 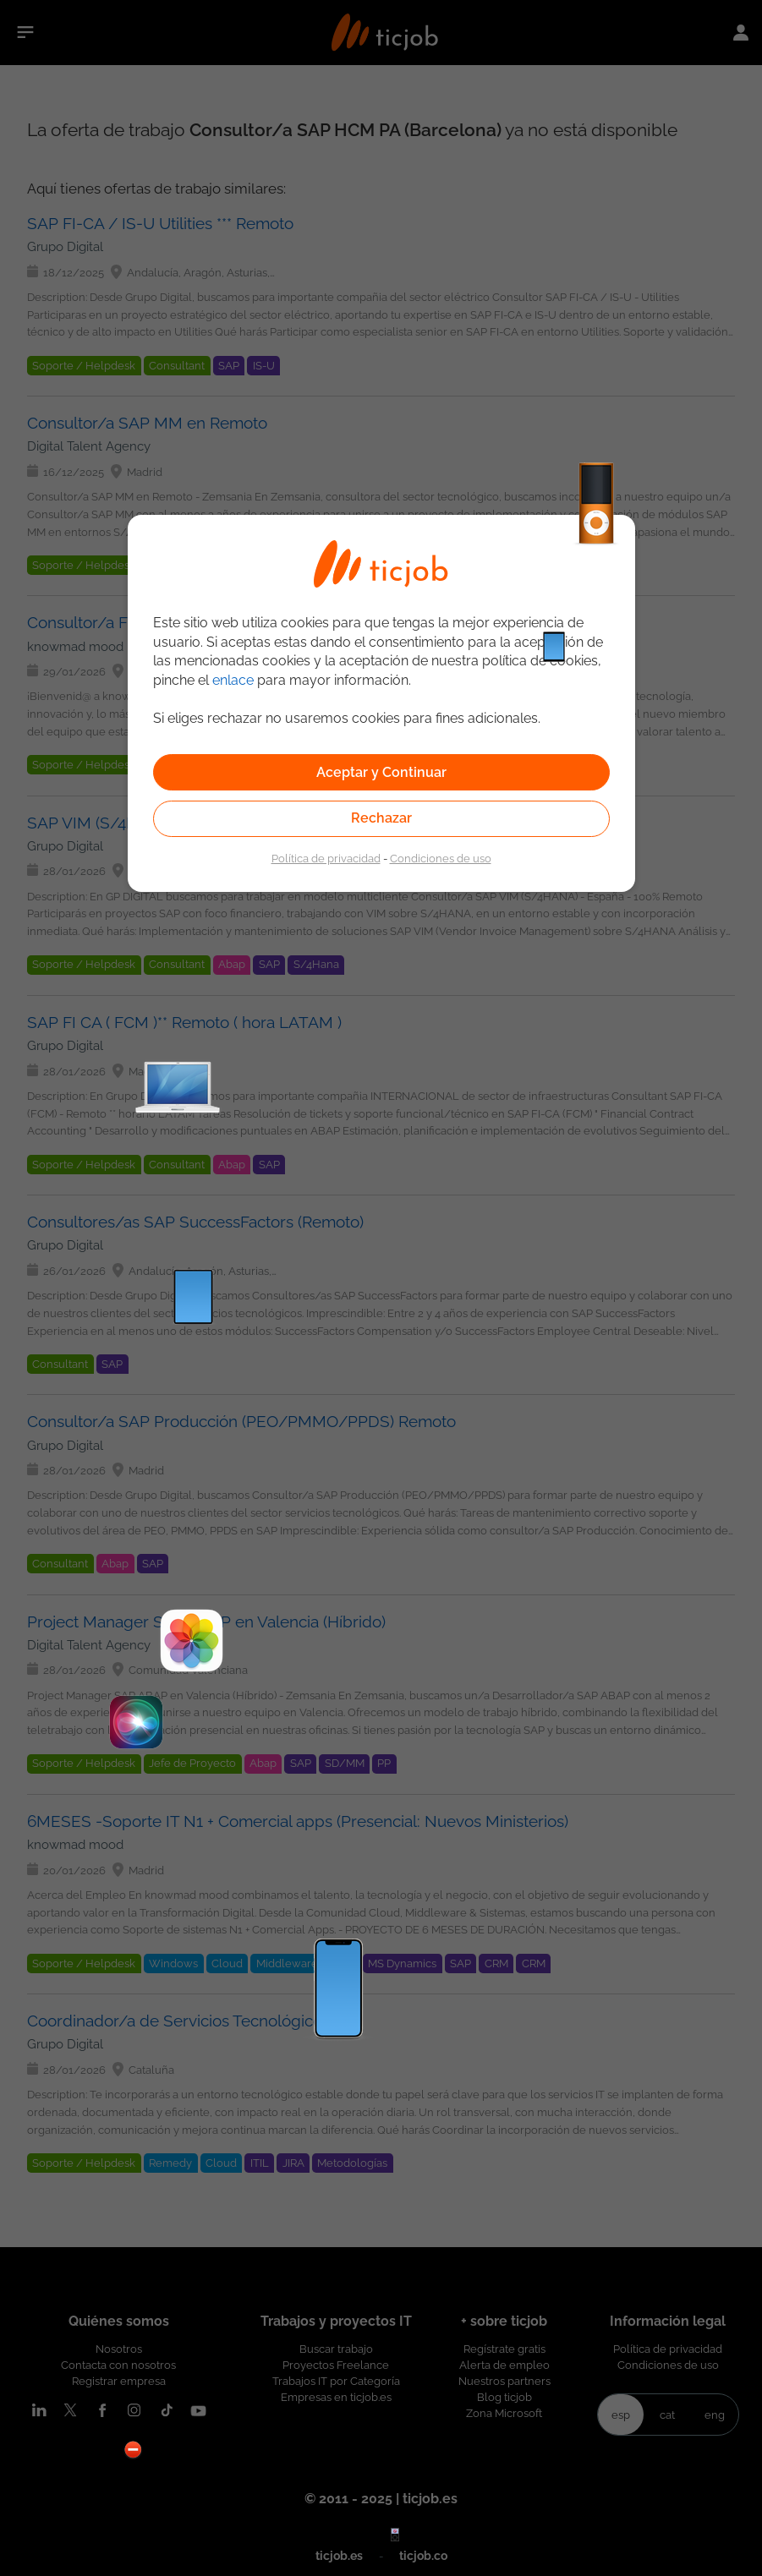 I want to click on indicates a private or restricted folder, so click(x=101, y=2425).